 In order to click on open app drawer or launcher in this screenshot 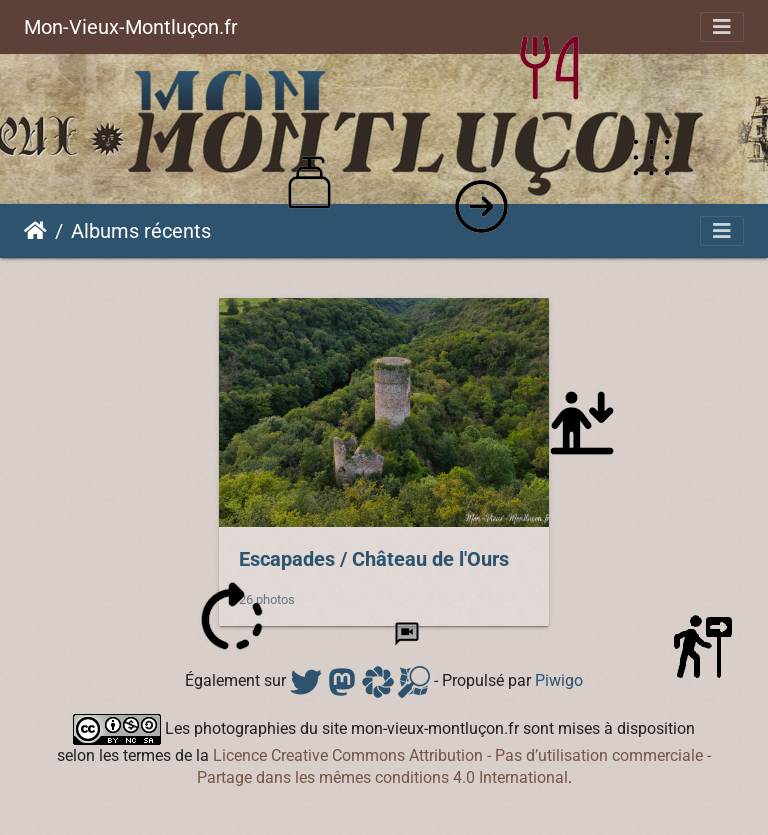, I will do `click(651, 157)`.